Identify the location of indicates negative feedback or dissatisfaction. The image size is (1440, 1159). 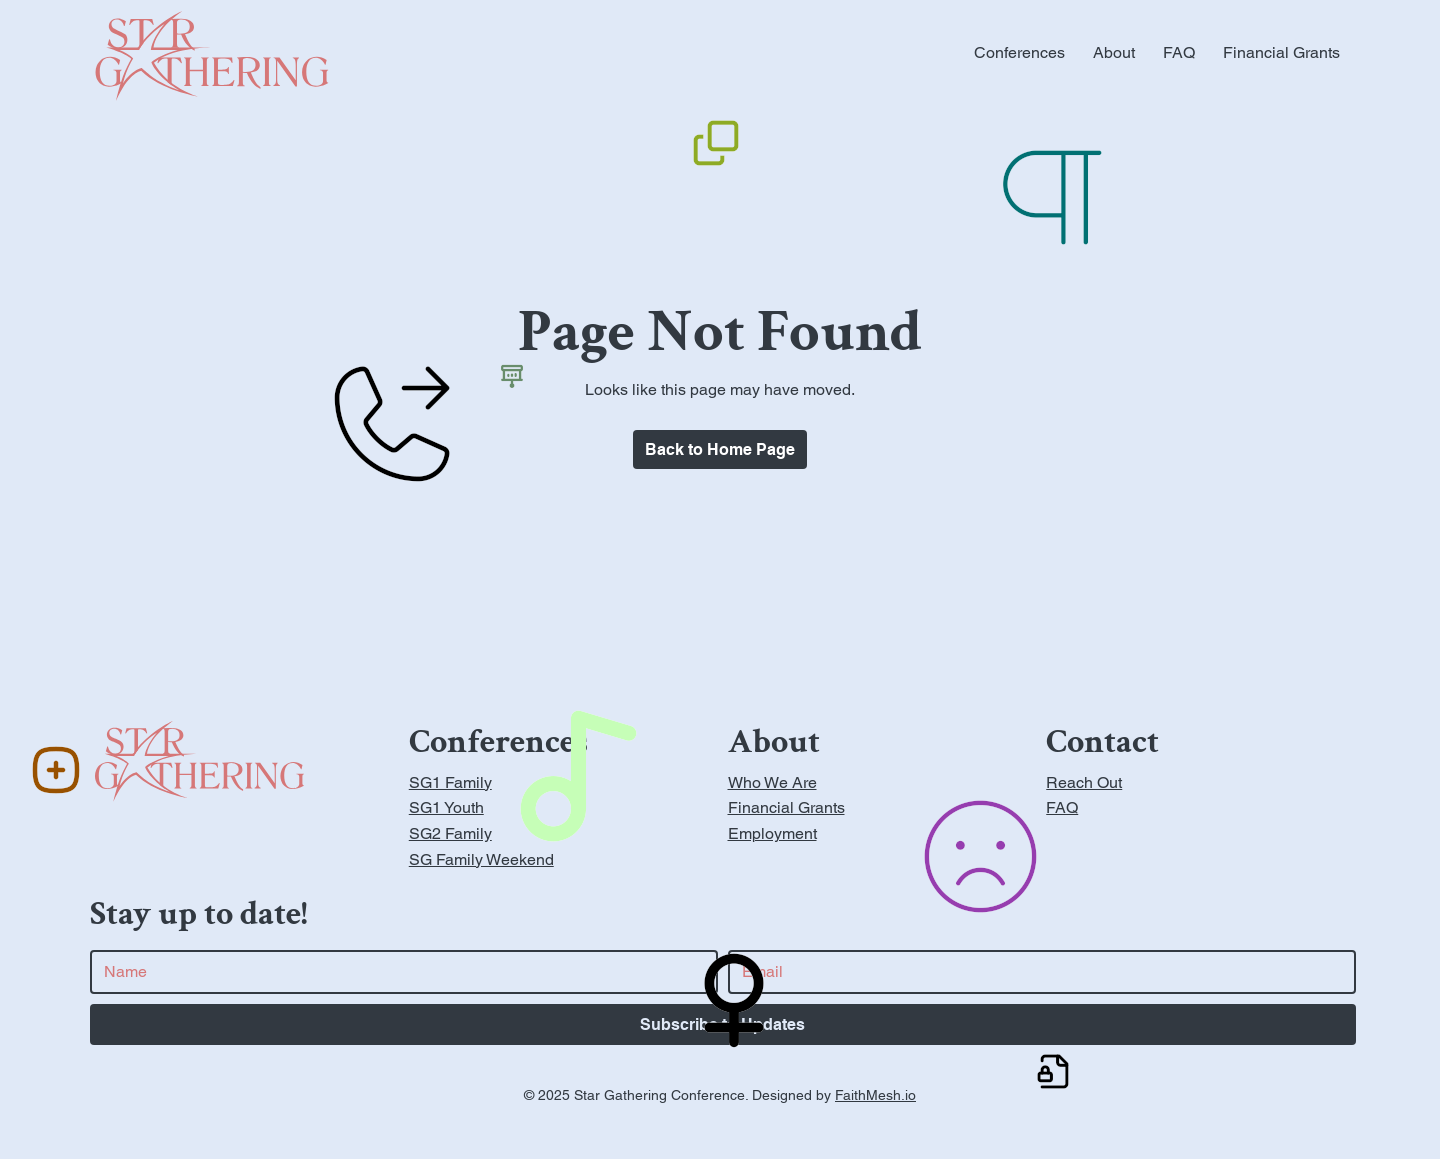
(980, 856).